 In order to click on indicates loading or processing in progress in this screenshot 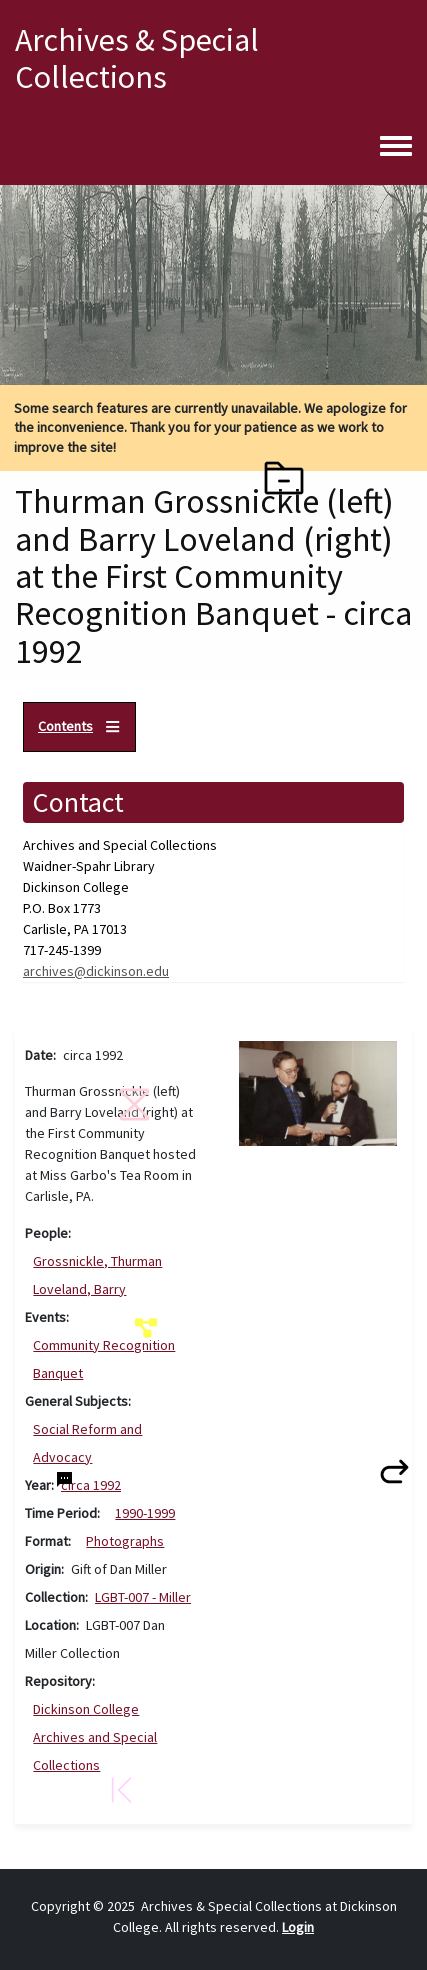, I will do `click(134, 1104)`.